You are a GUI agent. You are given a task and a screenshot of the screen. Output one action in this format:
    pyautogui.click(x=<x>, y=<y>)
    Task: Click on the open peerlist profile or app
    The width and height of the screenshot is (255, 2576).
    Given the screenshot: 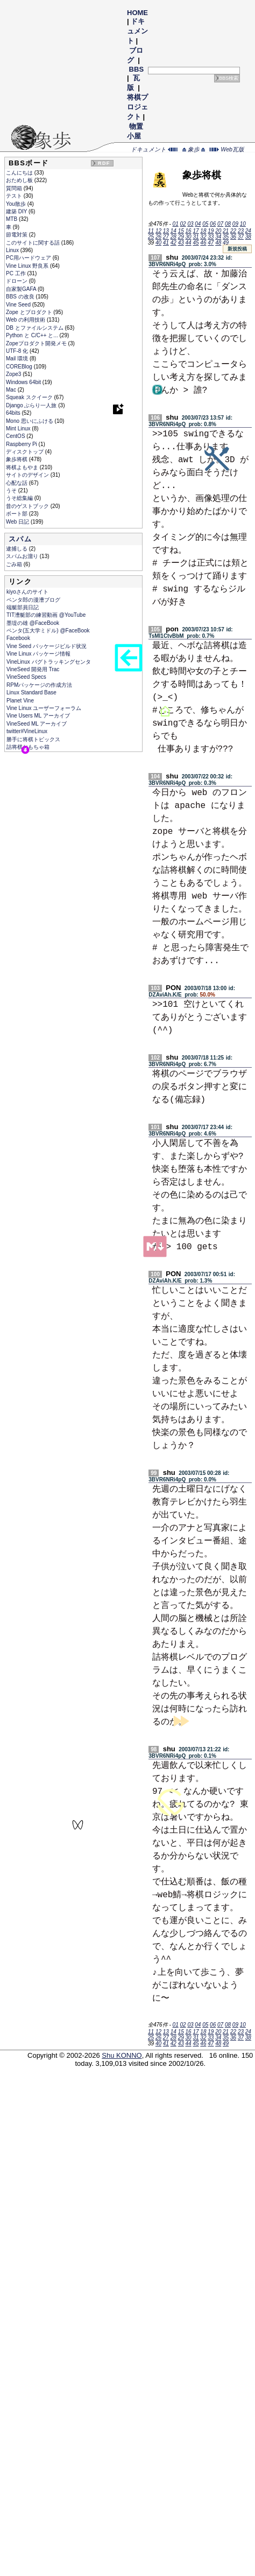 What is the action you would take?
    pyautogui.click(x=157, y=389)
    